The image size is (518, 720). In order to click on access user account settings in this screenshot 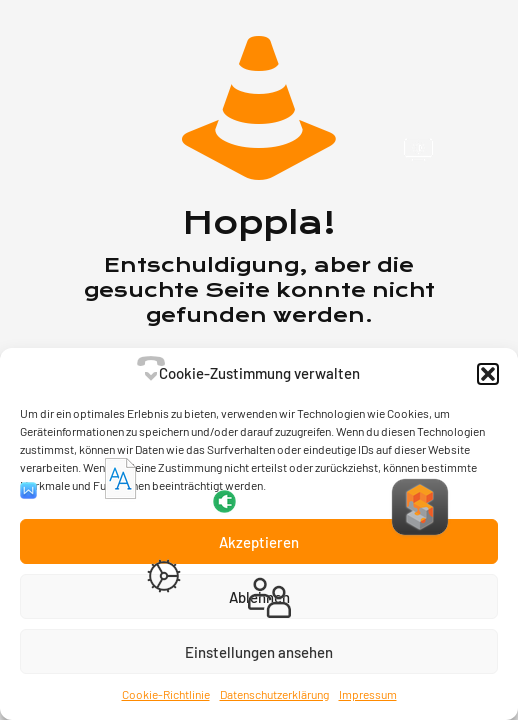, I will do `click(269, 596)`.